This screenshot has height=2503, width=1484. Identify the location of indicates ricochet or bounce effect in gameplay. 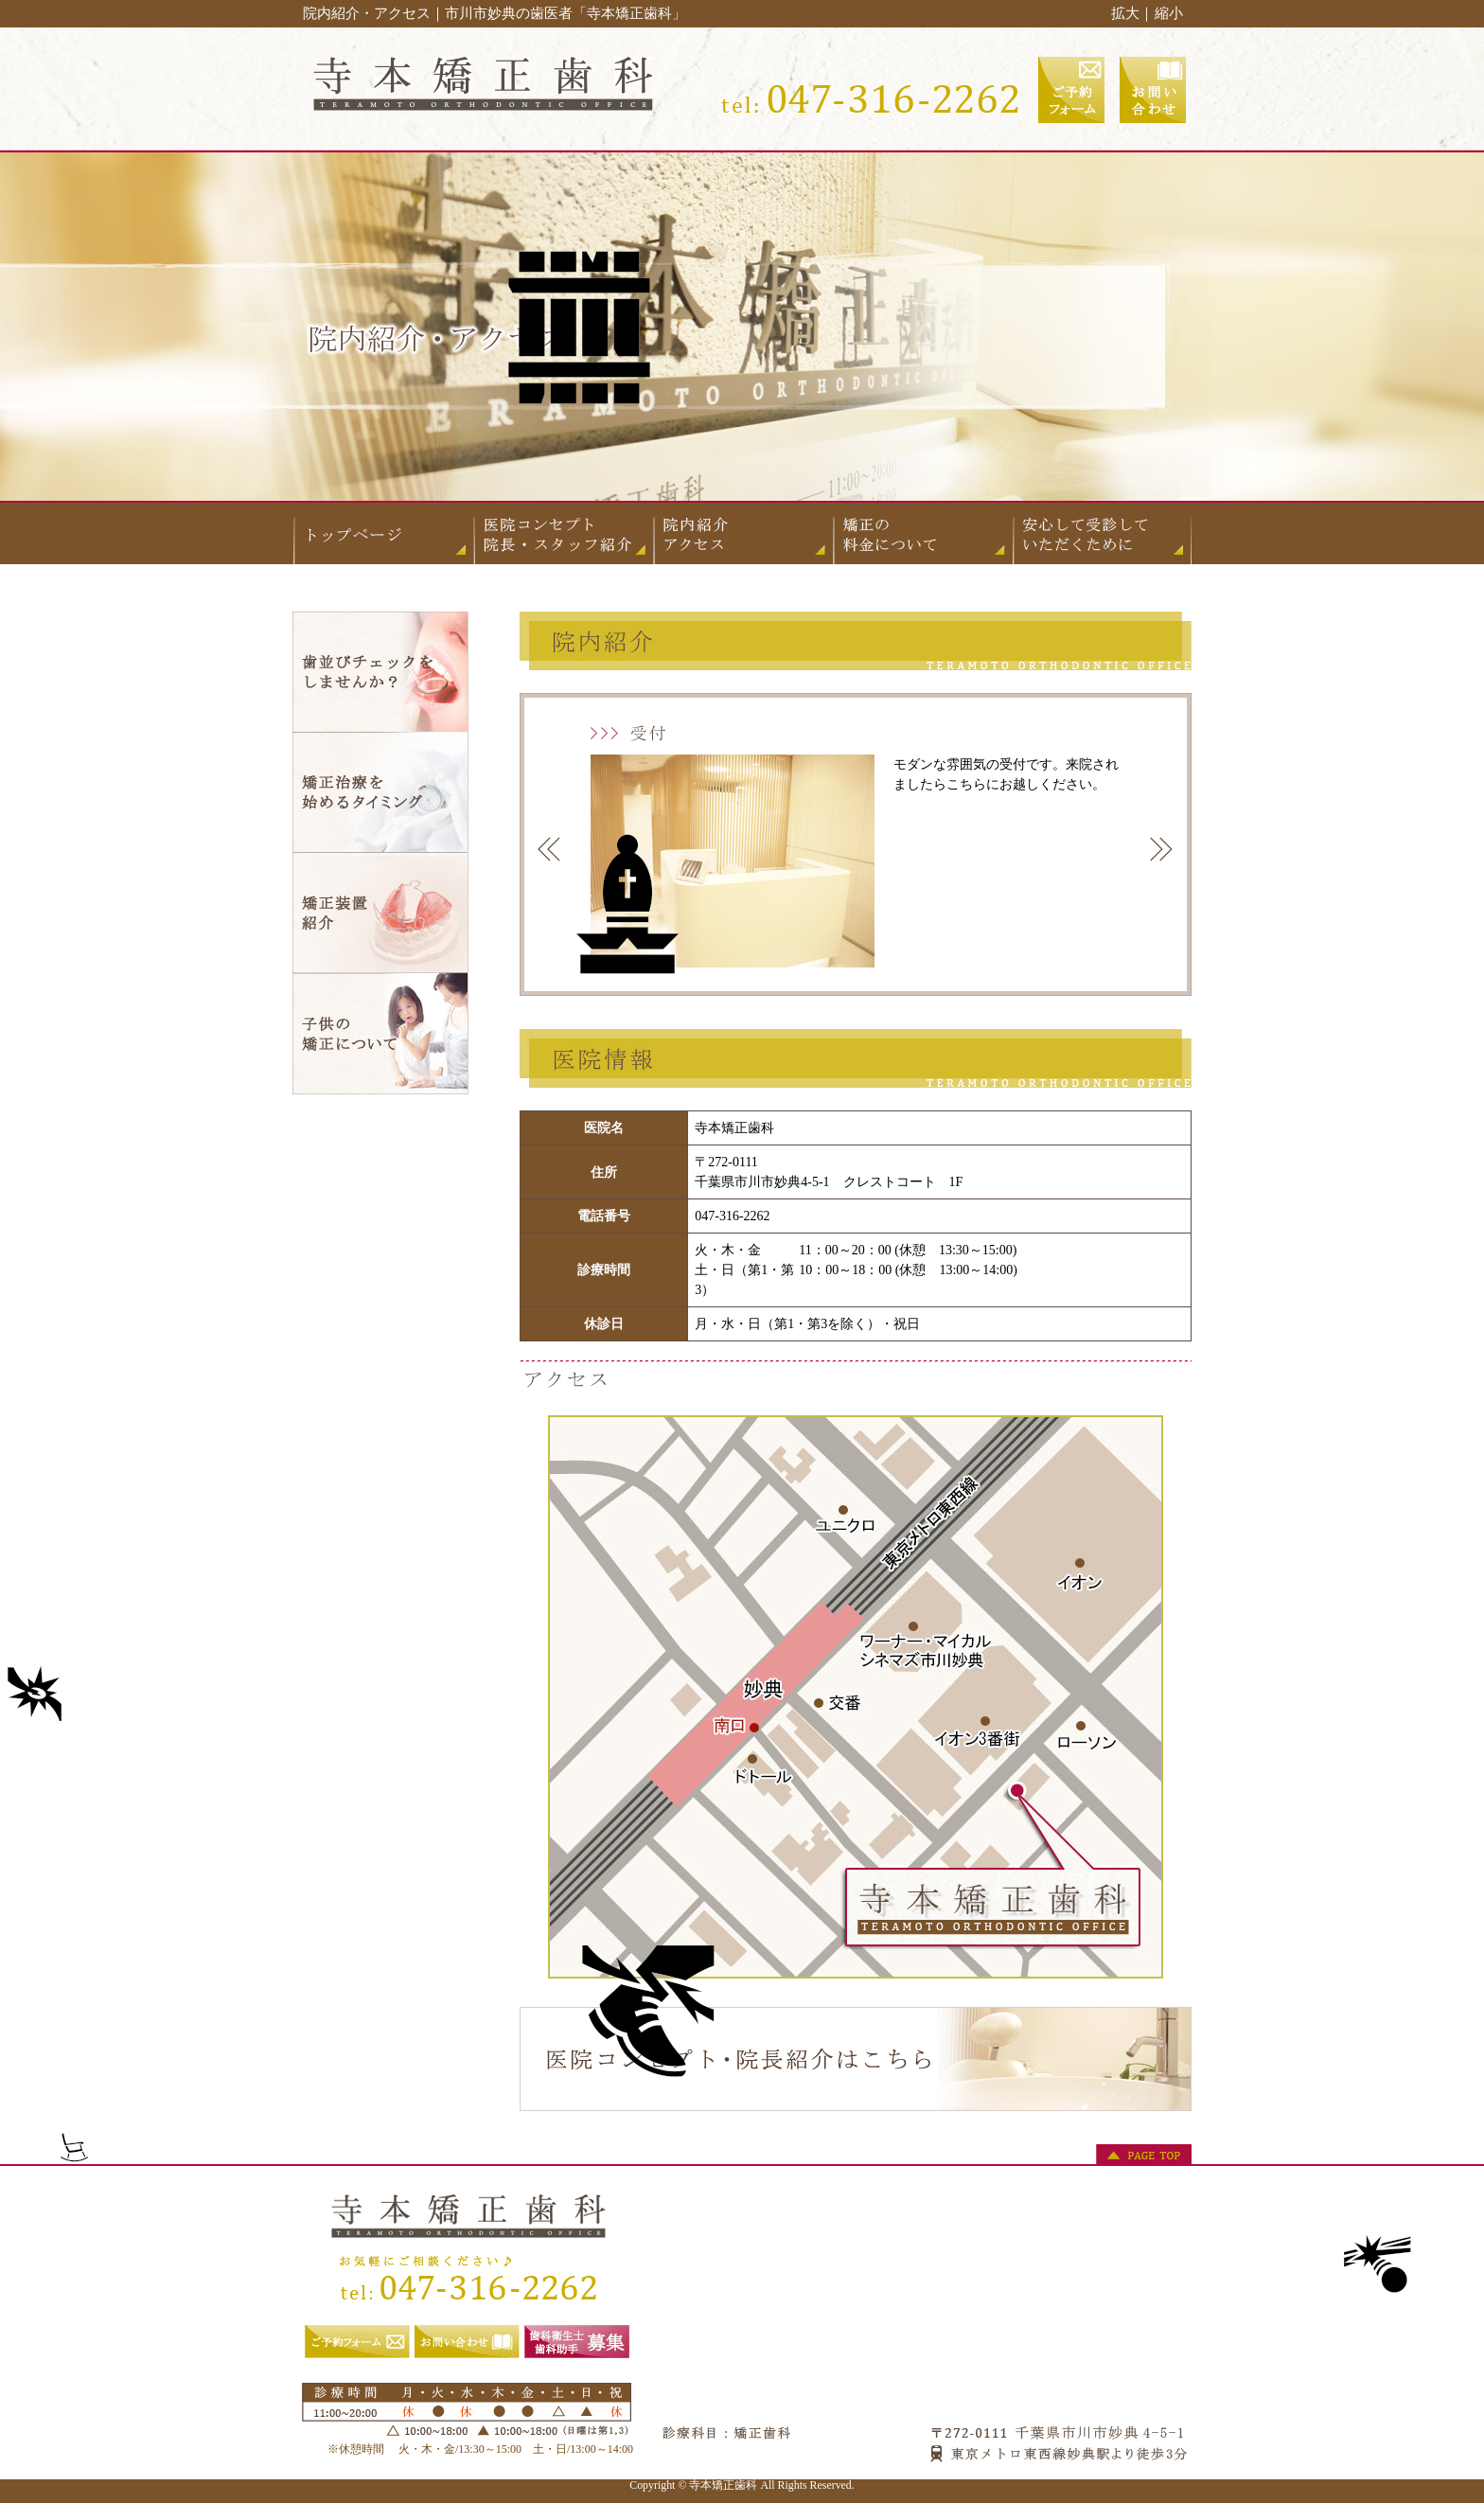
(1377, 2263).